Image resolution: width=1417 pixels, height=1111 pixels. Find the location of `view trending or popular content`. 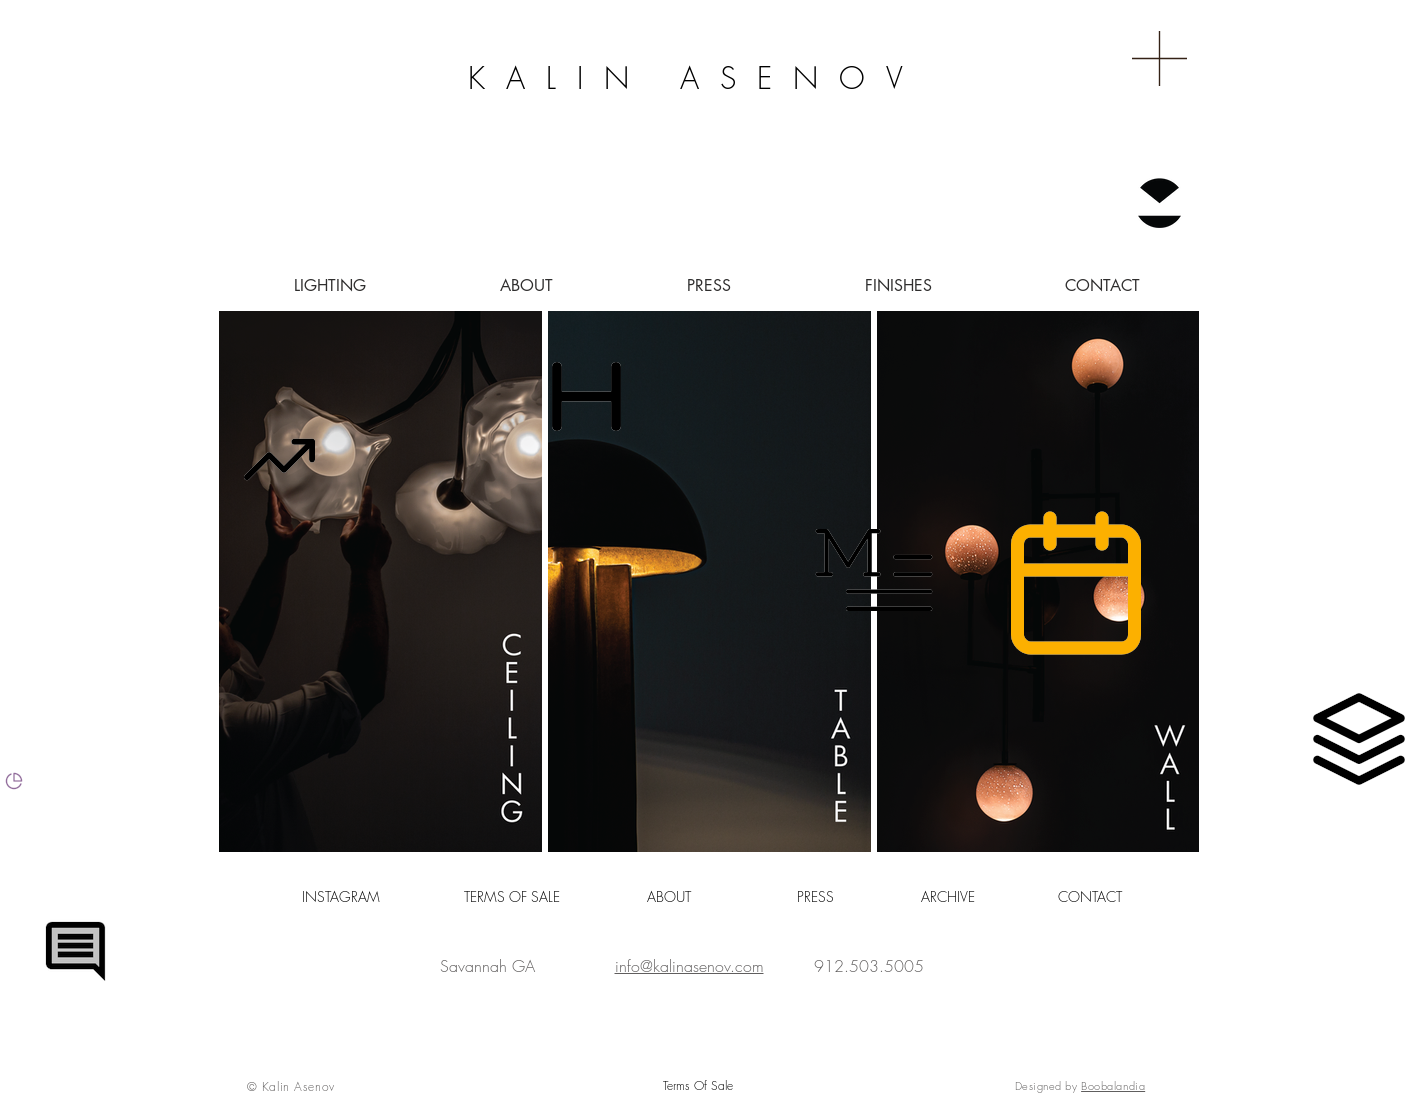

view trending or popular content is located at coordinates (279, 459).